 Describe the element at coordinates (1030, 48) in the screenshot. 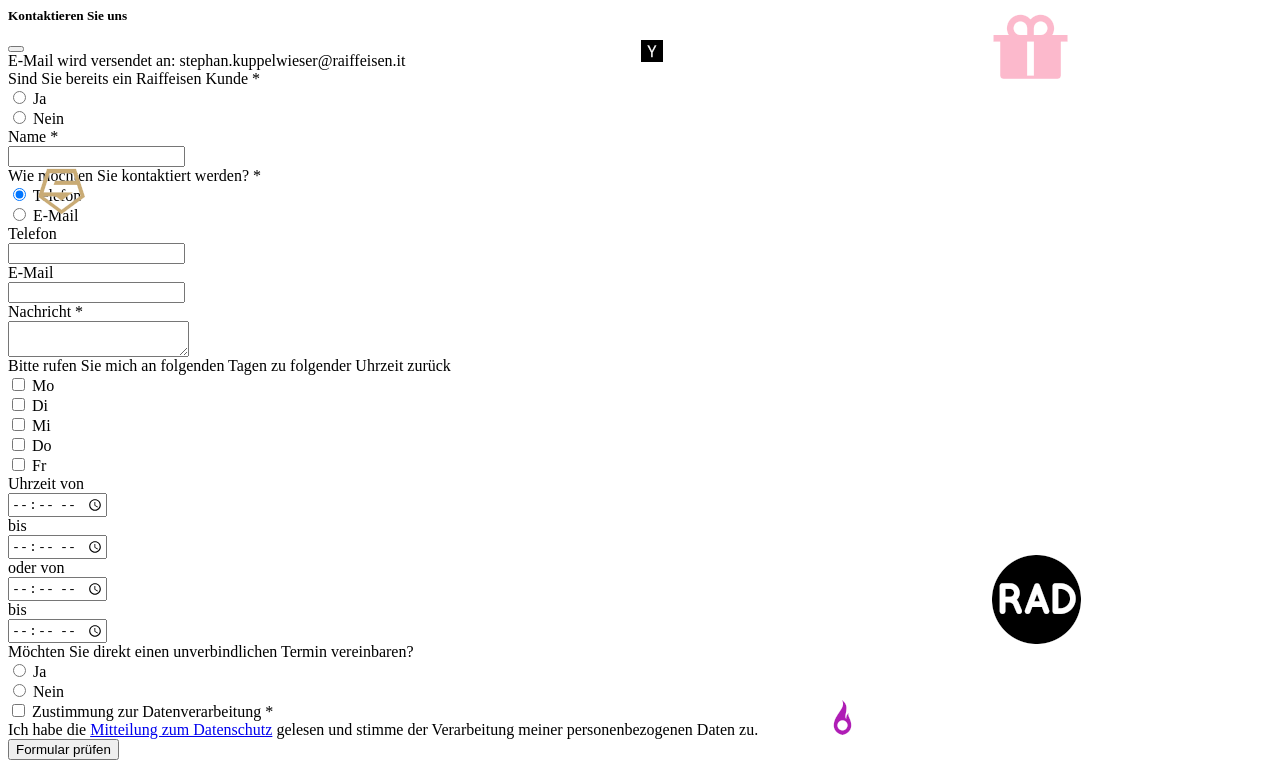

I see `view or redeem a gift` at that location.